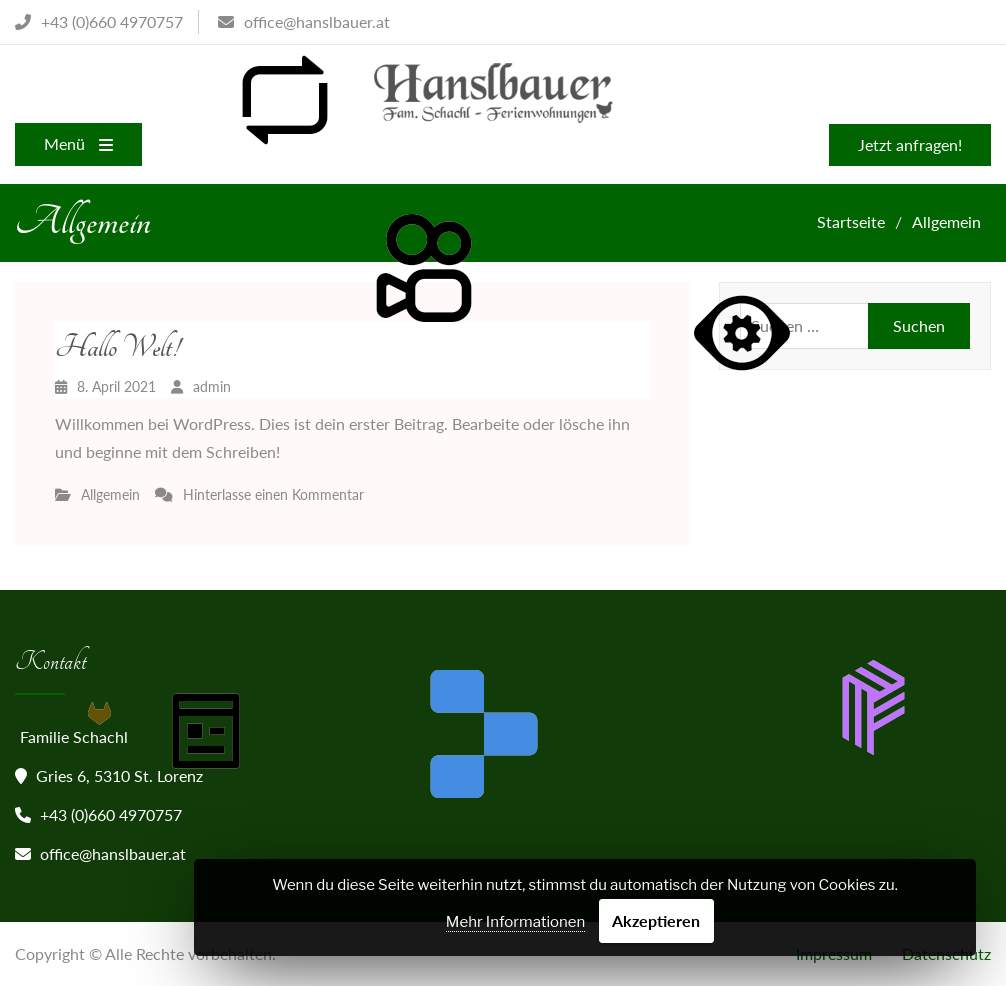 The height and width of the screenshot is (986, 1006). What do you see at coordinates (206, 731) in the screenshot?
I see `open pages document` at bounding box center [206, 731].